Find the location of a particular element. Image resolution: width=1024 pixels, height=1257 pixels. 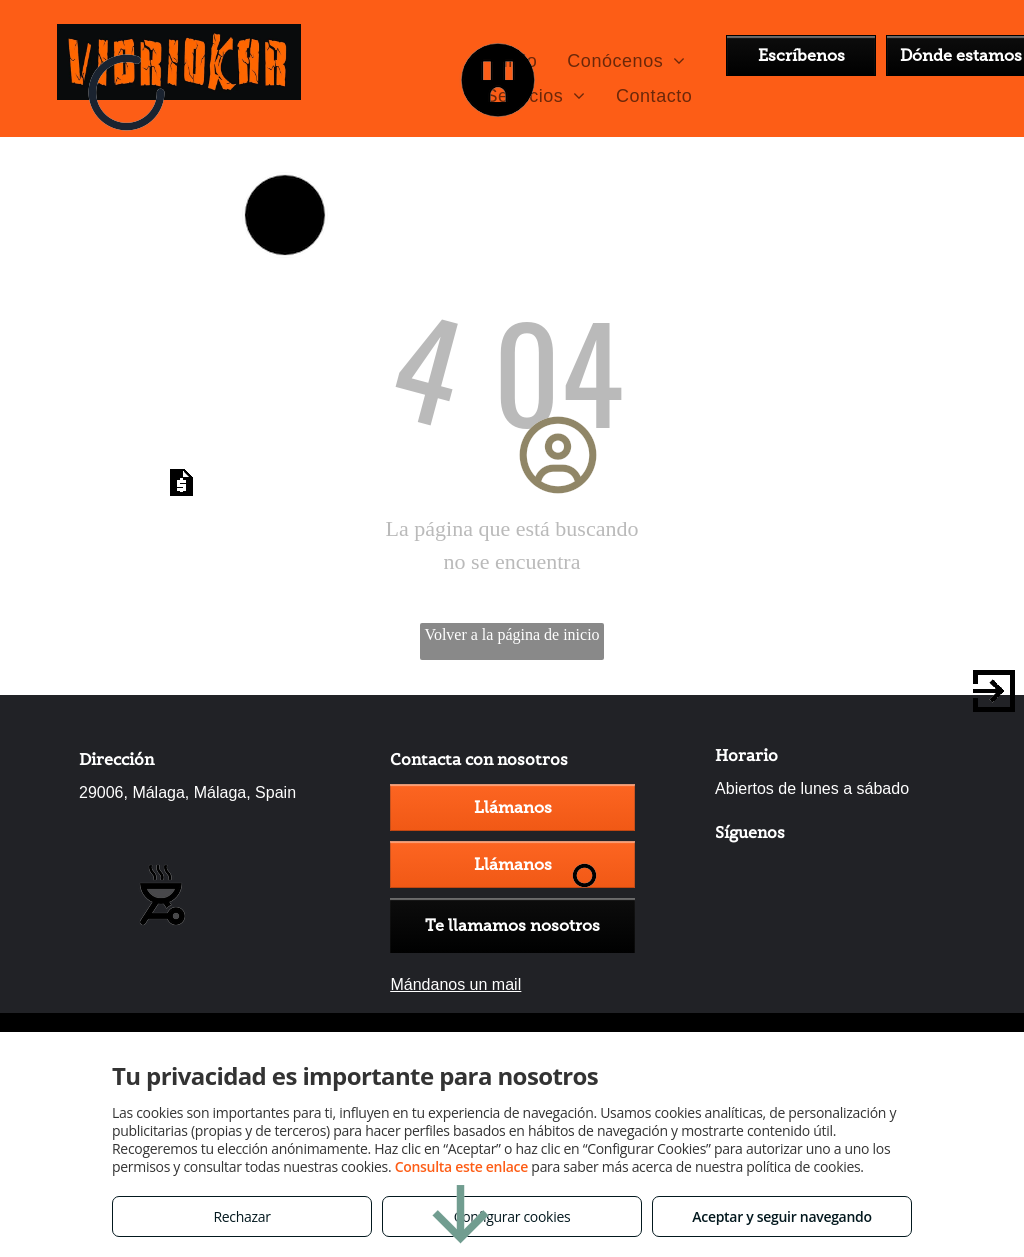

loading content in progress is located at coordinates (126, 92).